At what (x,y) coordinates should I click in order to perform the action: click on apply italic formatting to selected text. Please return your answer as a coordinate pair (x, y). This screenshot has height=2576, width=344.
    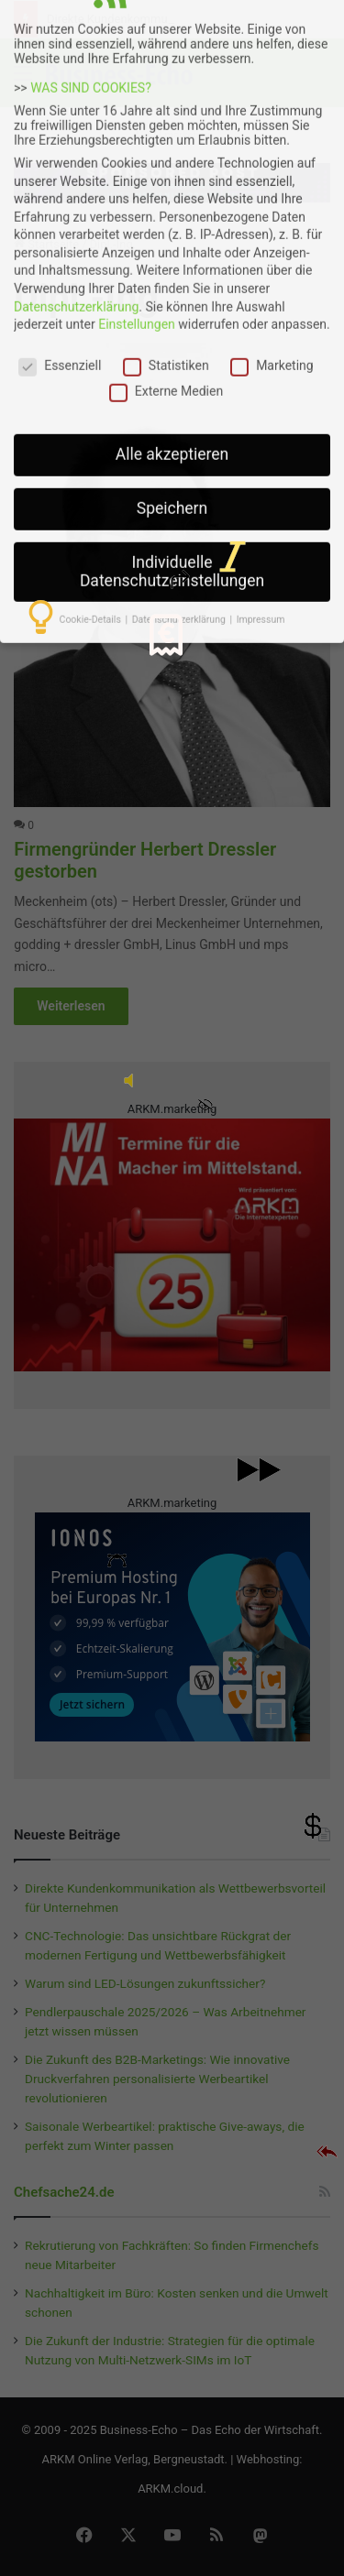
    Looking at the image, I should click on (233, 556).